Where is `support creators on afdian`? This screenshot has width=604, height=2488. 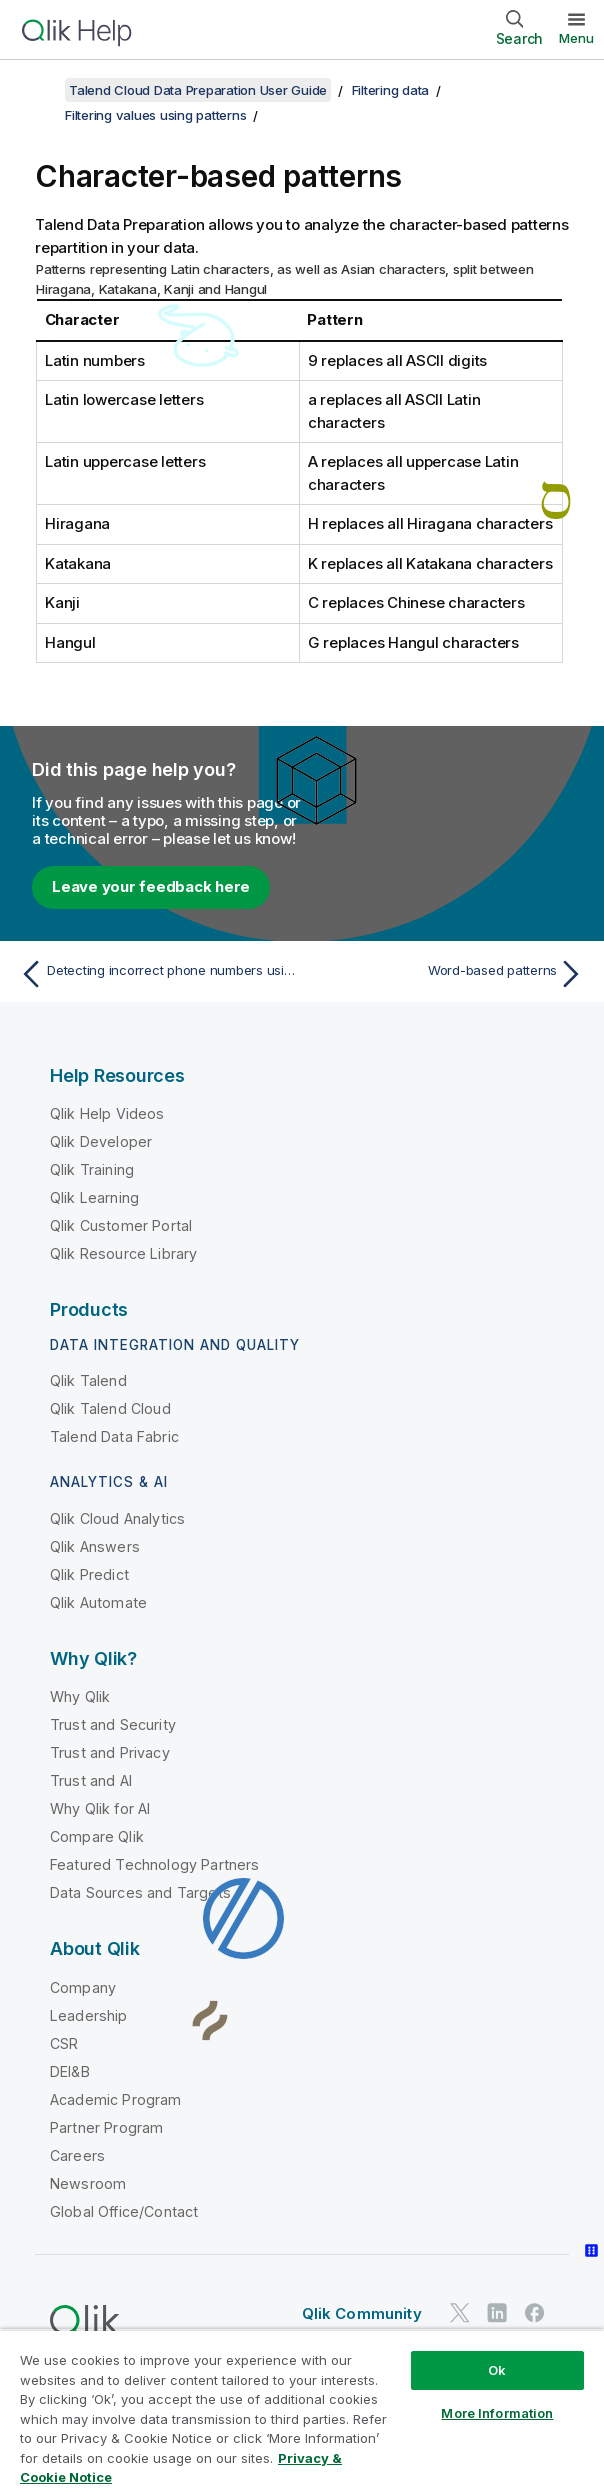 support creators on afdian is located at coordinates (198, 335).